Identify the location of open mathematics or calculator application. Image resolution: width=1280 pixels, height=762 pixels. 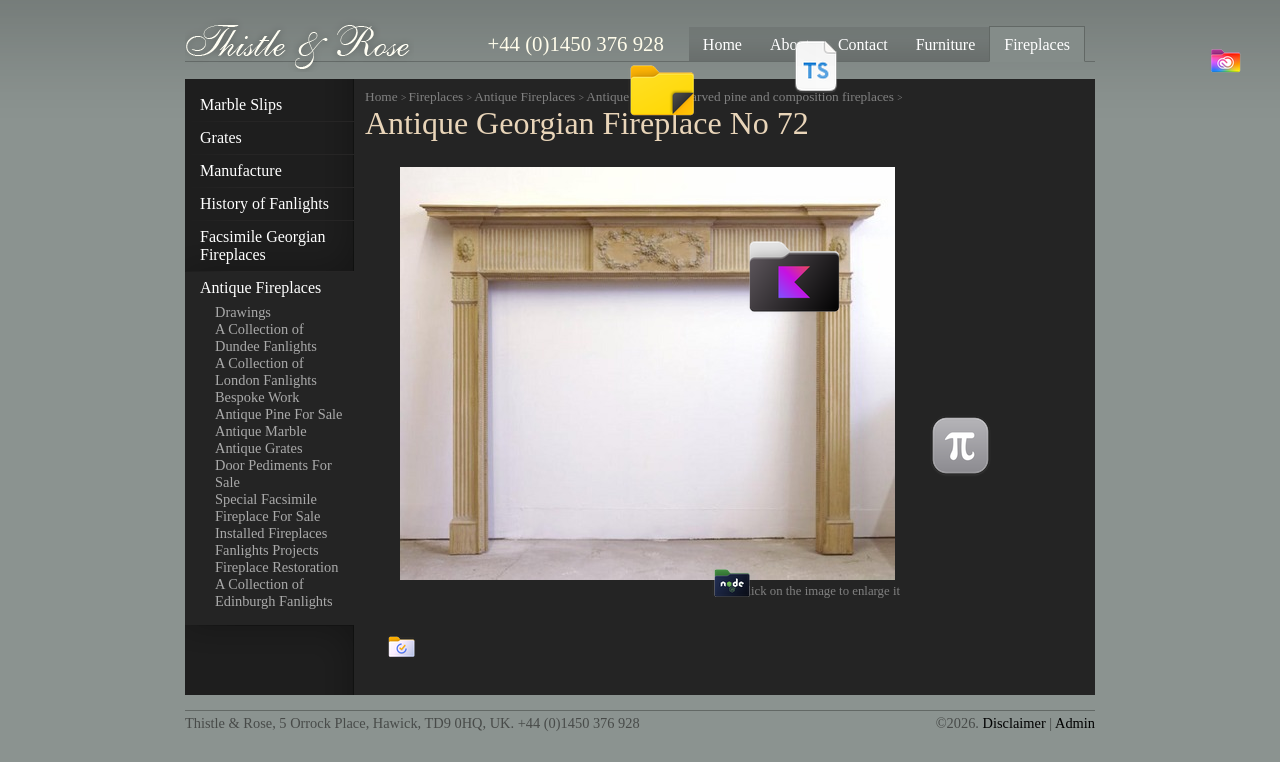
(960, 445).